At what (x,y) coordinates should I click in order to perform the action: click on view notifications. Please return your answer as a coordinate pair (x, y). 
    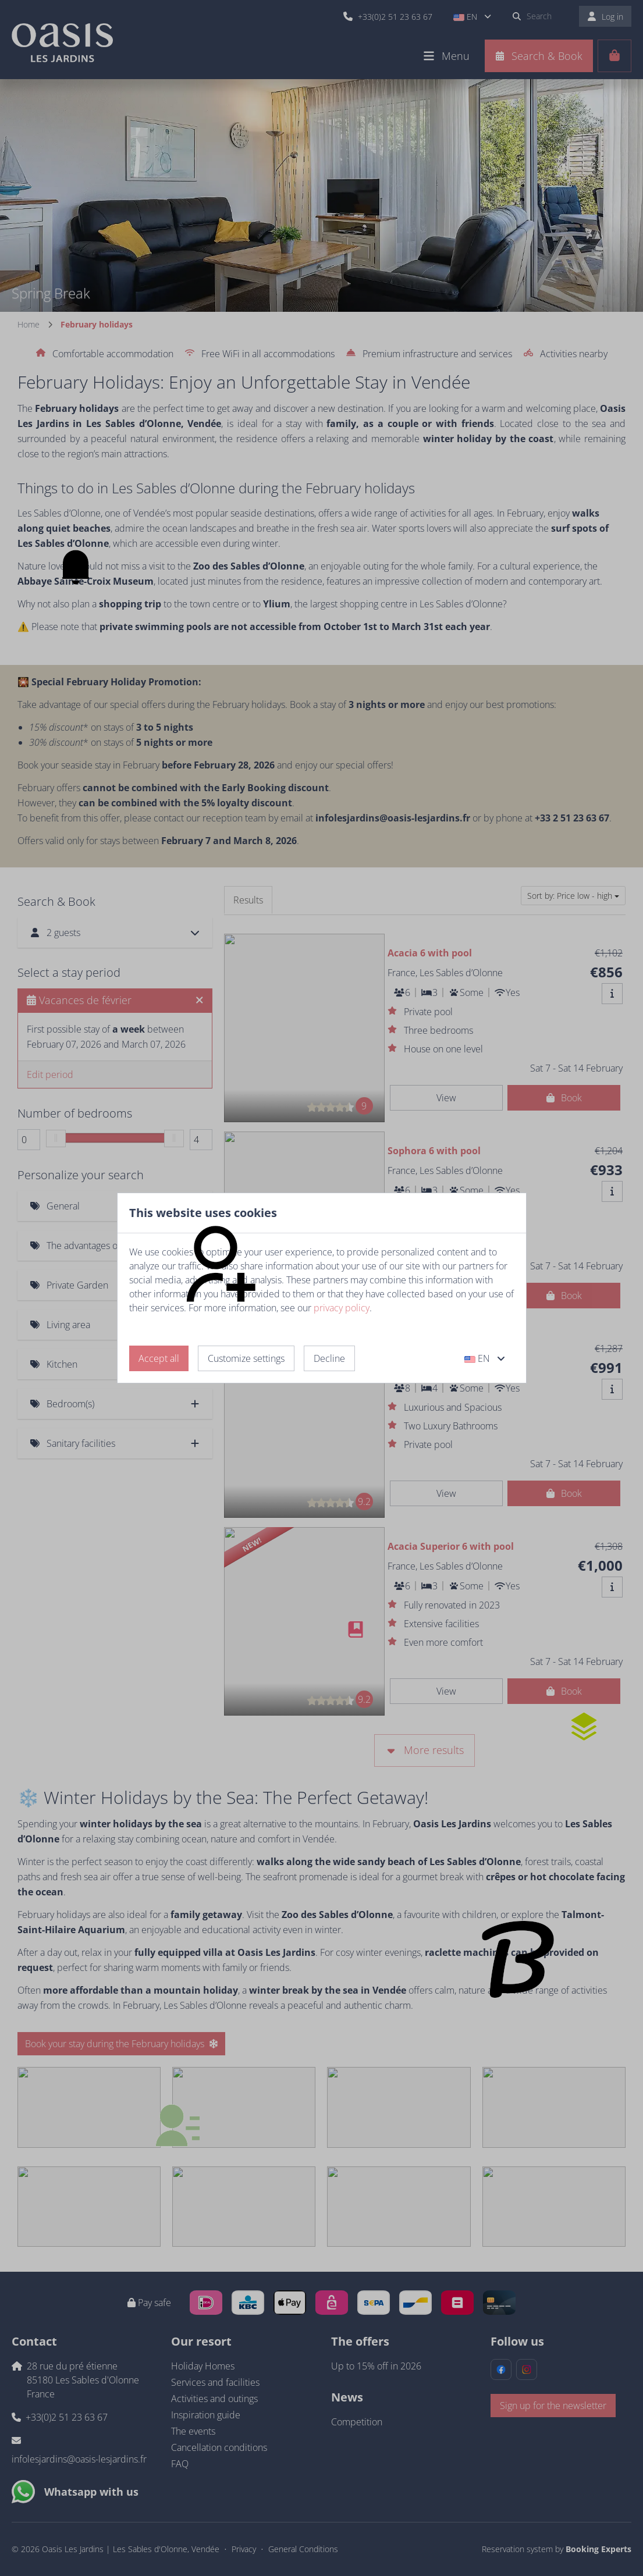
    Looking at the image, I should click on (76, 566).